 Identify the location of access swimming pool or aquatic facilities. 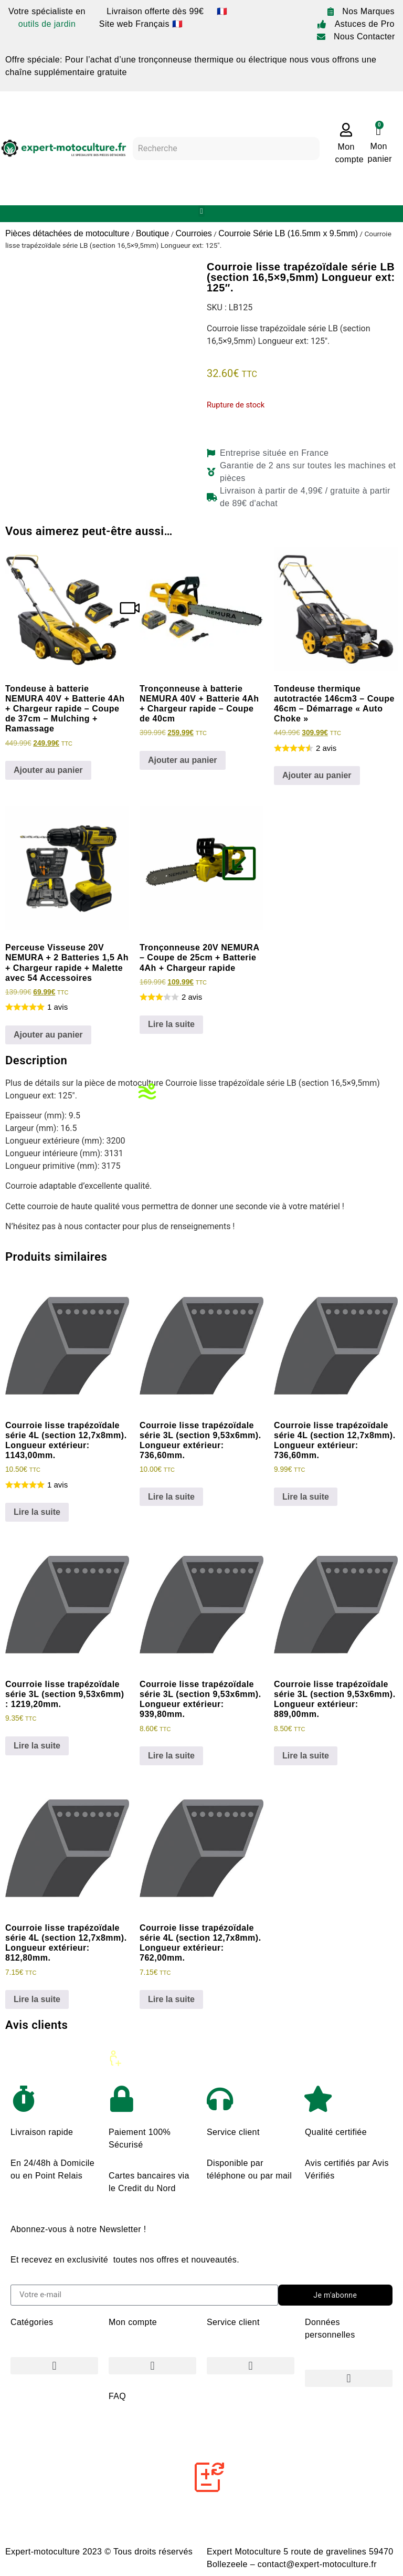
(147, 1091).